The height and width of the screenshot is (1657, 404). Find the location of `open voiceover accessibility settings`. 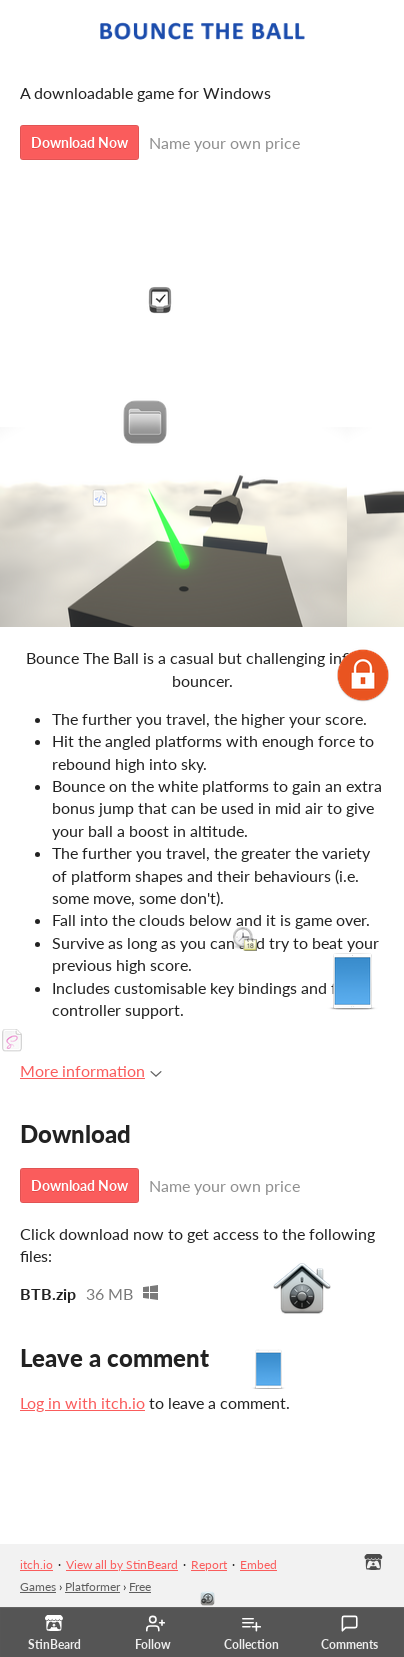

open voiceover accessibility settings is located at coordinates (207, 1598).